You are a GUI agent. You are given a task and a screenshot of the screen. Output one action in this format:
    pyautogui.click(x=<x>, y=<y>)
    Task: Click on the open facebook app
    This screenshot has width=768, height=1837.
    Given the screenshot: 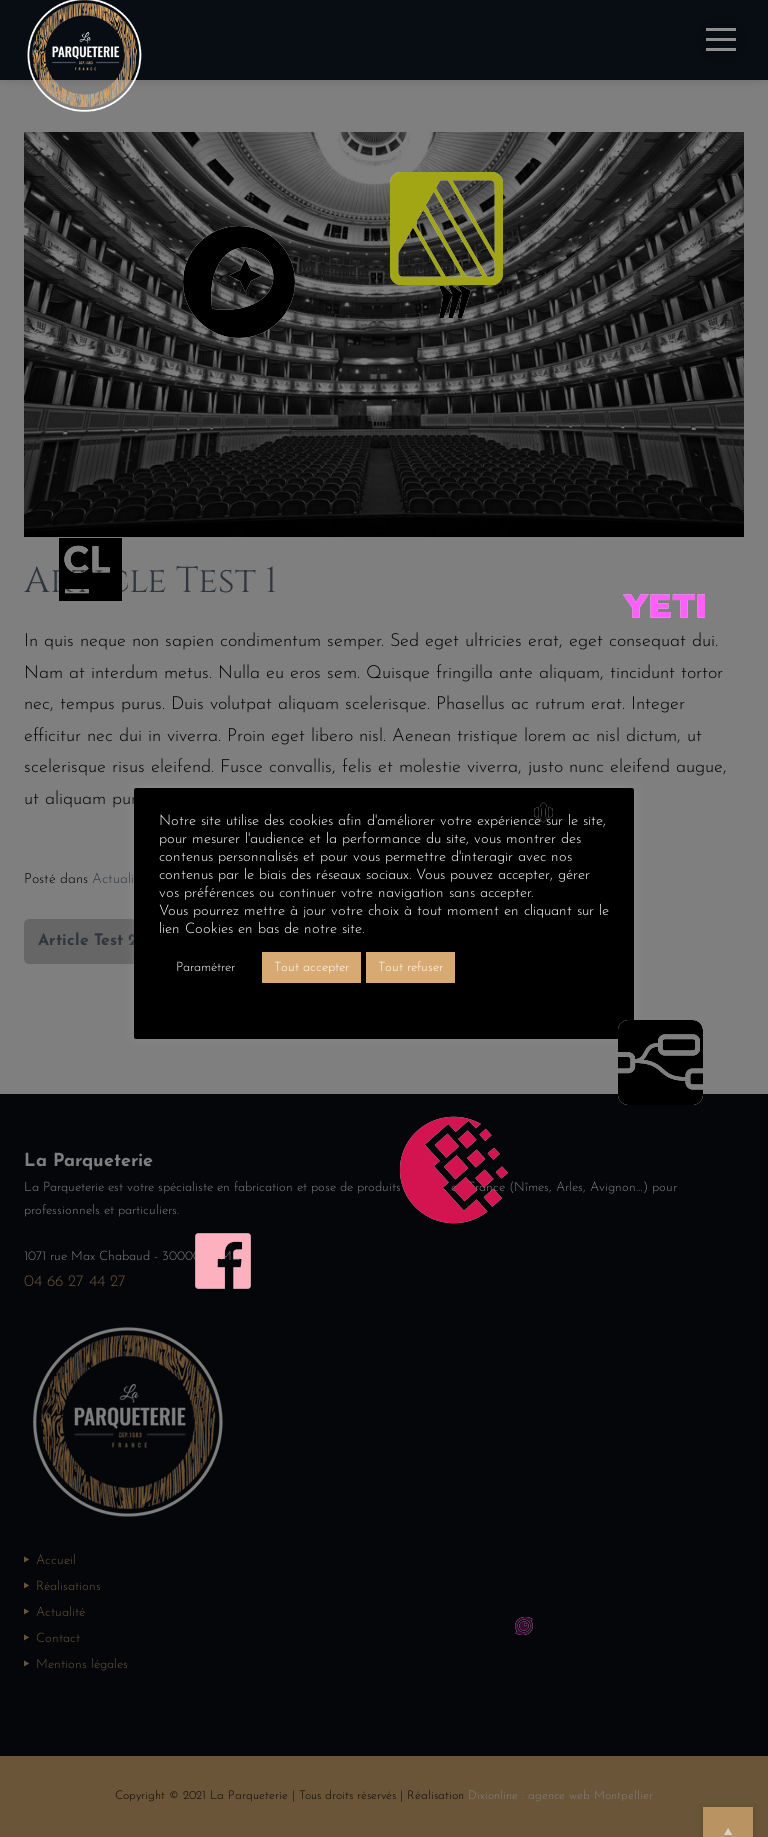 What is the action you would take?
    pyautogui.click(x=223, y=1261)
    